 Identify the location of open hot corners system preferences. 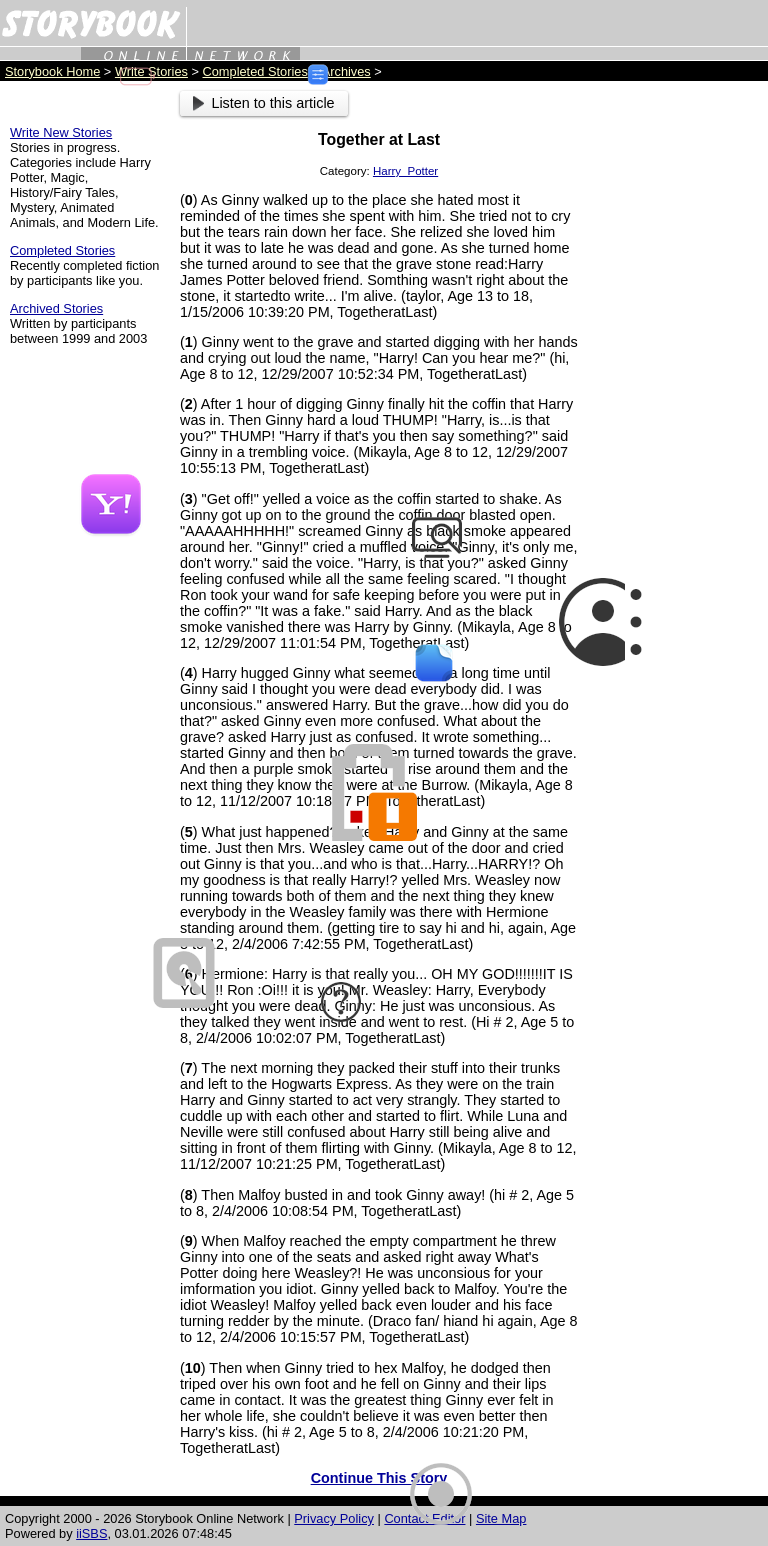
(434, 663).